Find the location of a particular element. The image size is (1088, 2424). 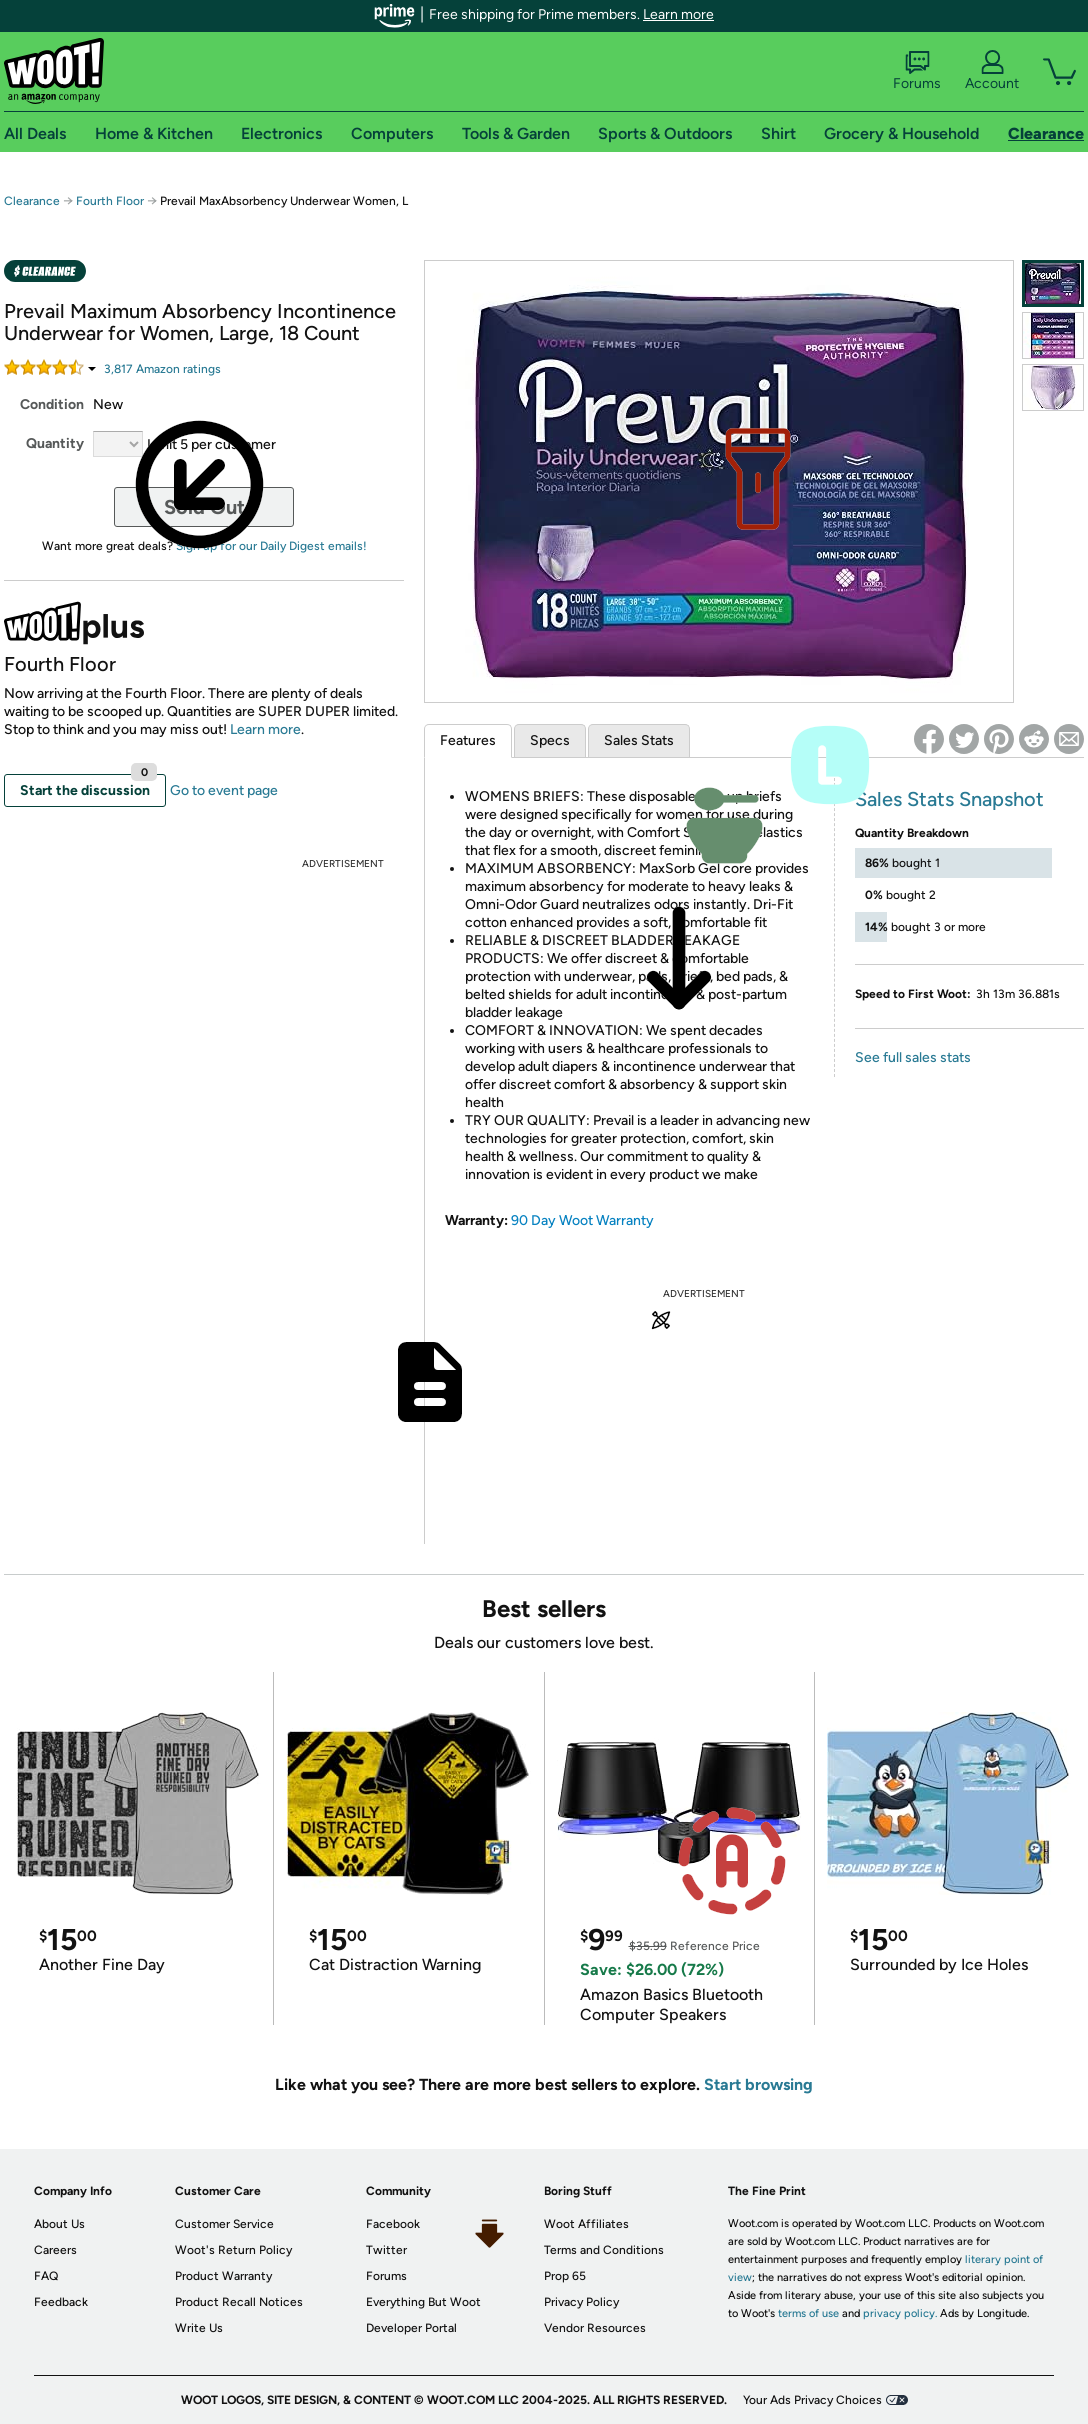

access food or dining options is located at coordinates (724, 825).